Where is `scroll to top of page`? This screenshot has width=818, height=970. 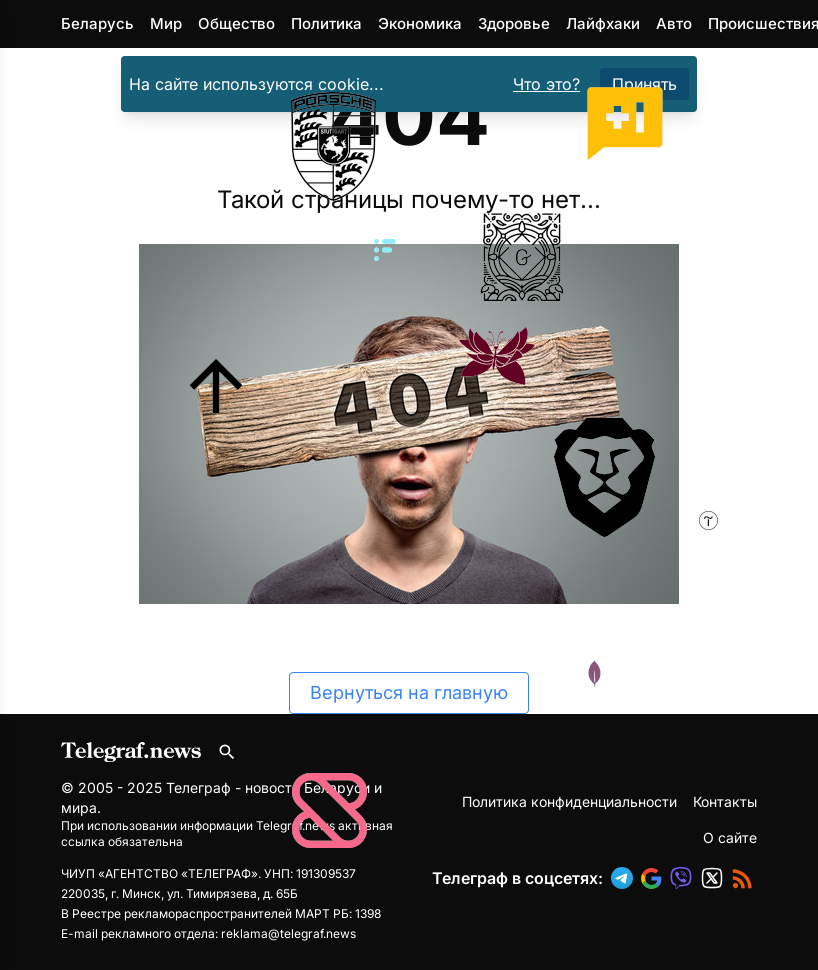
scroll to top of page is located at coordinates (216, 386).